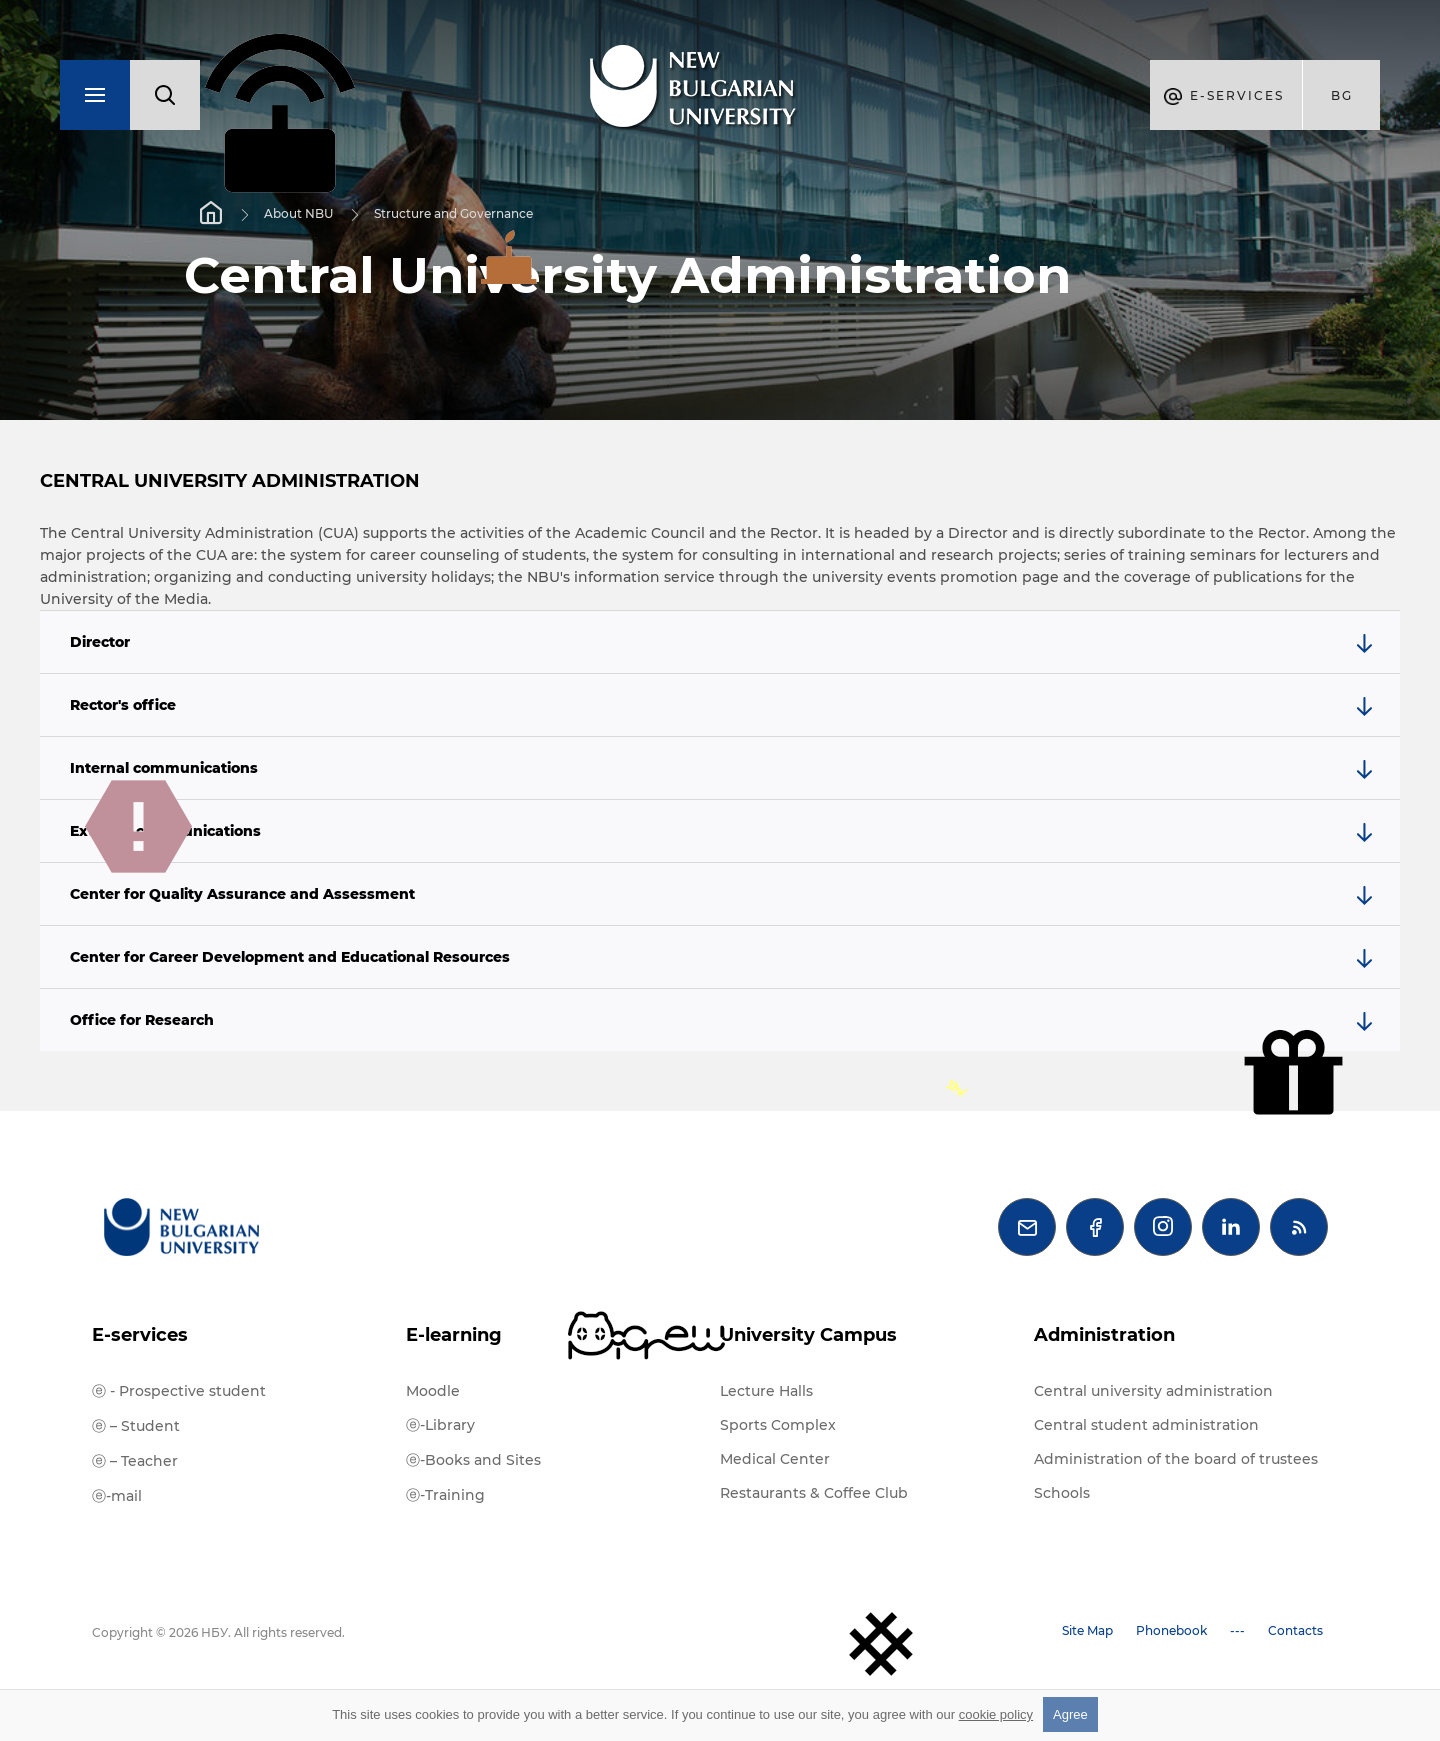  What do you see at coordinates (646, 1335) in the screenshot?
I see `open the picrew avatar maker app` at bounding box center [646, 1335].